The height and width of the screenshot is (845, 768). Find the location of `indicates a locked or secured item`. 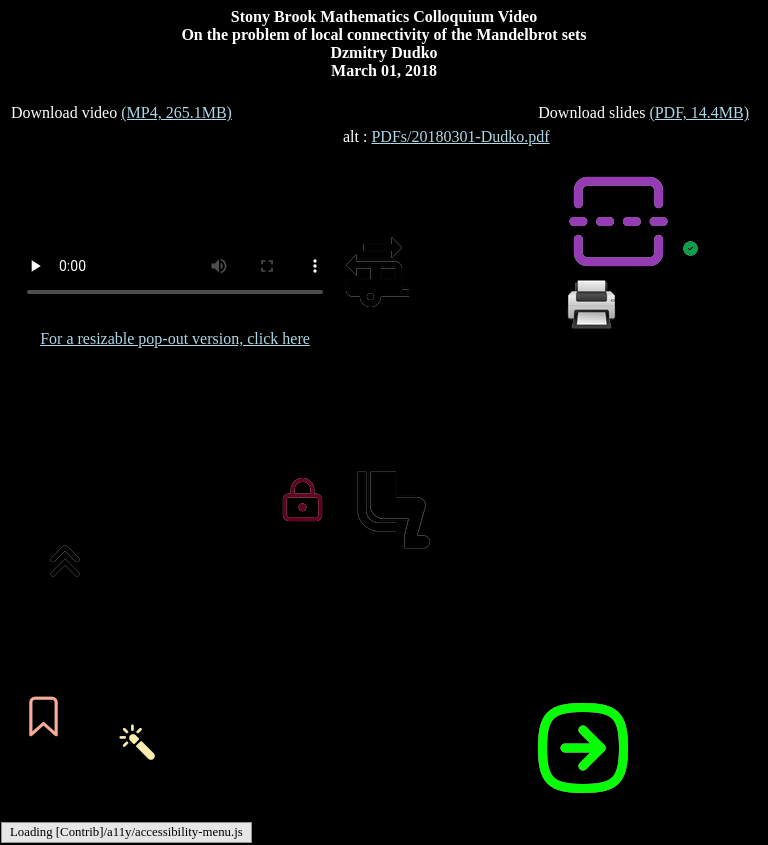

indicates a locked or secured item is located at coordinates (302, 499).